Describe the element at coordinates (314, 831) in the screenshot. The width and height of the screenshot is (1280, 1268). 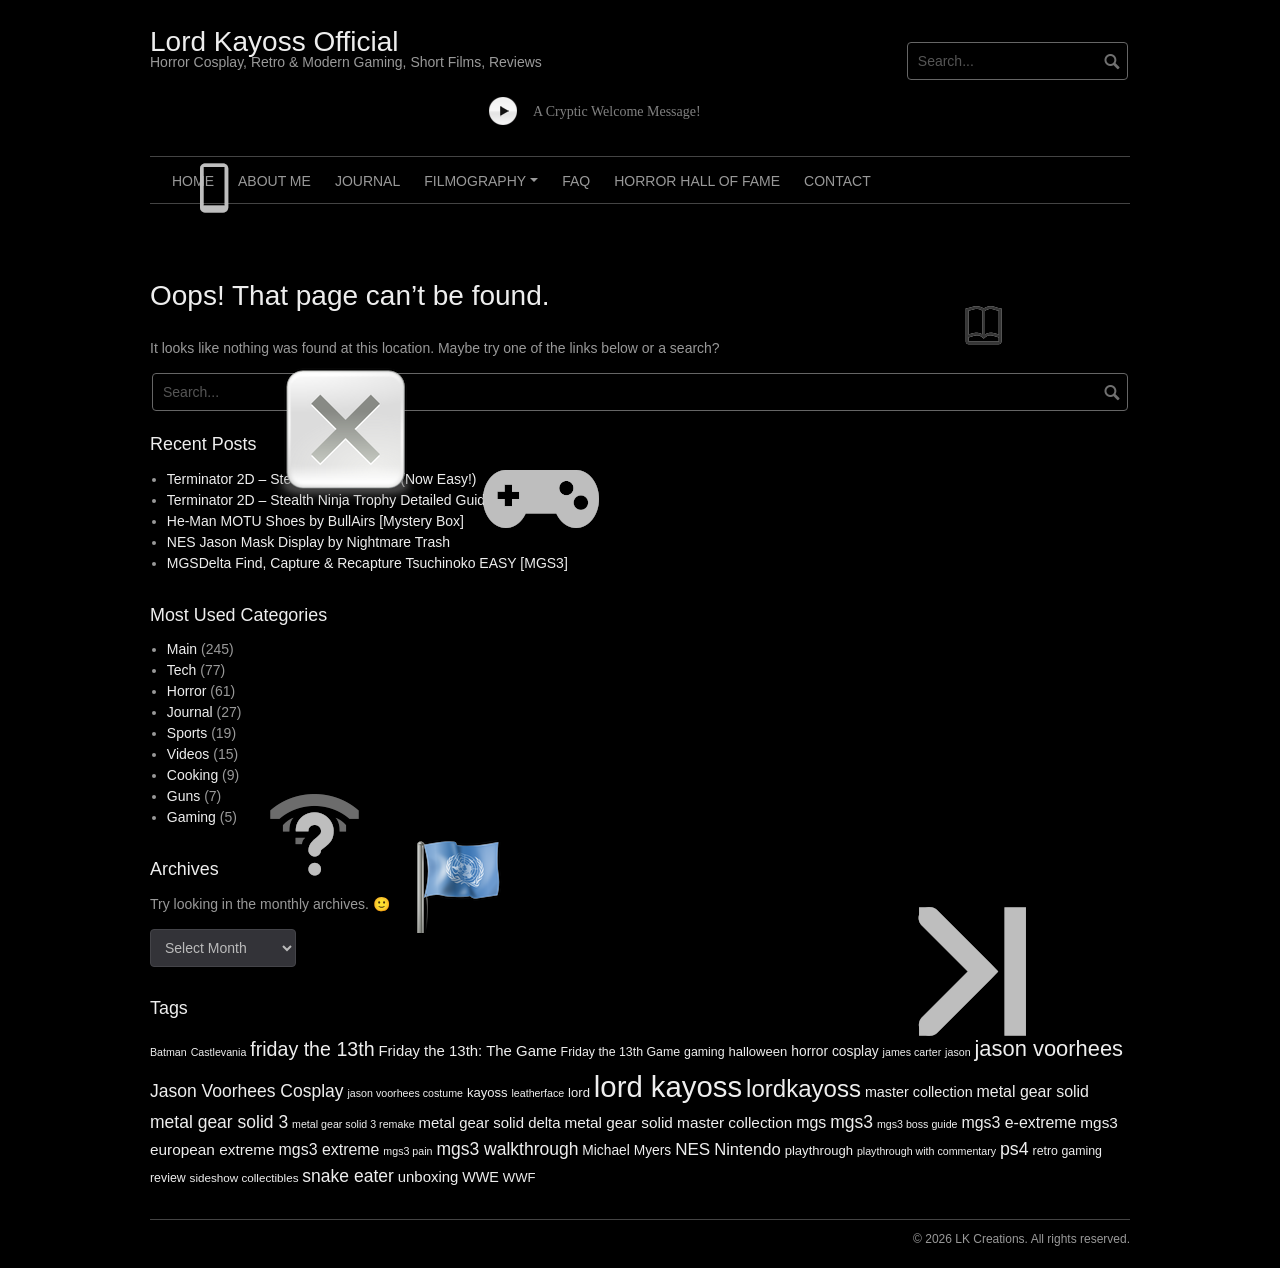
I see `indicates no network route available` at that location.